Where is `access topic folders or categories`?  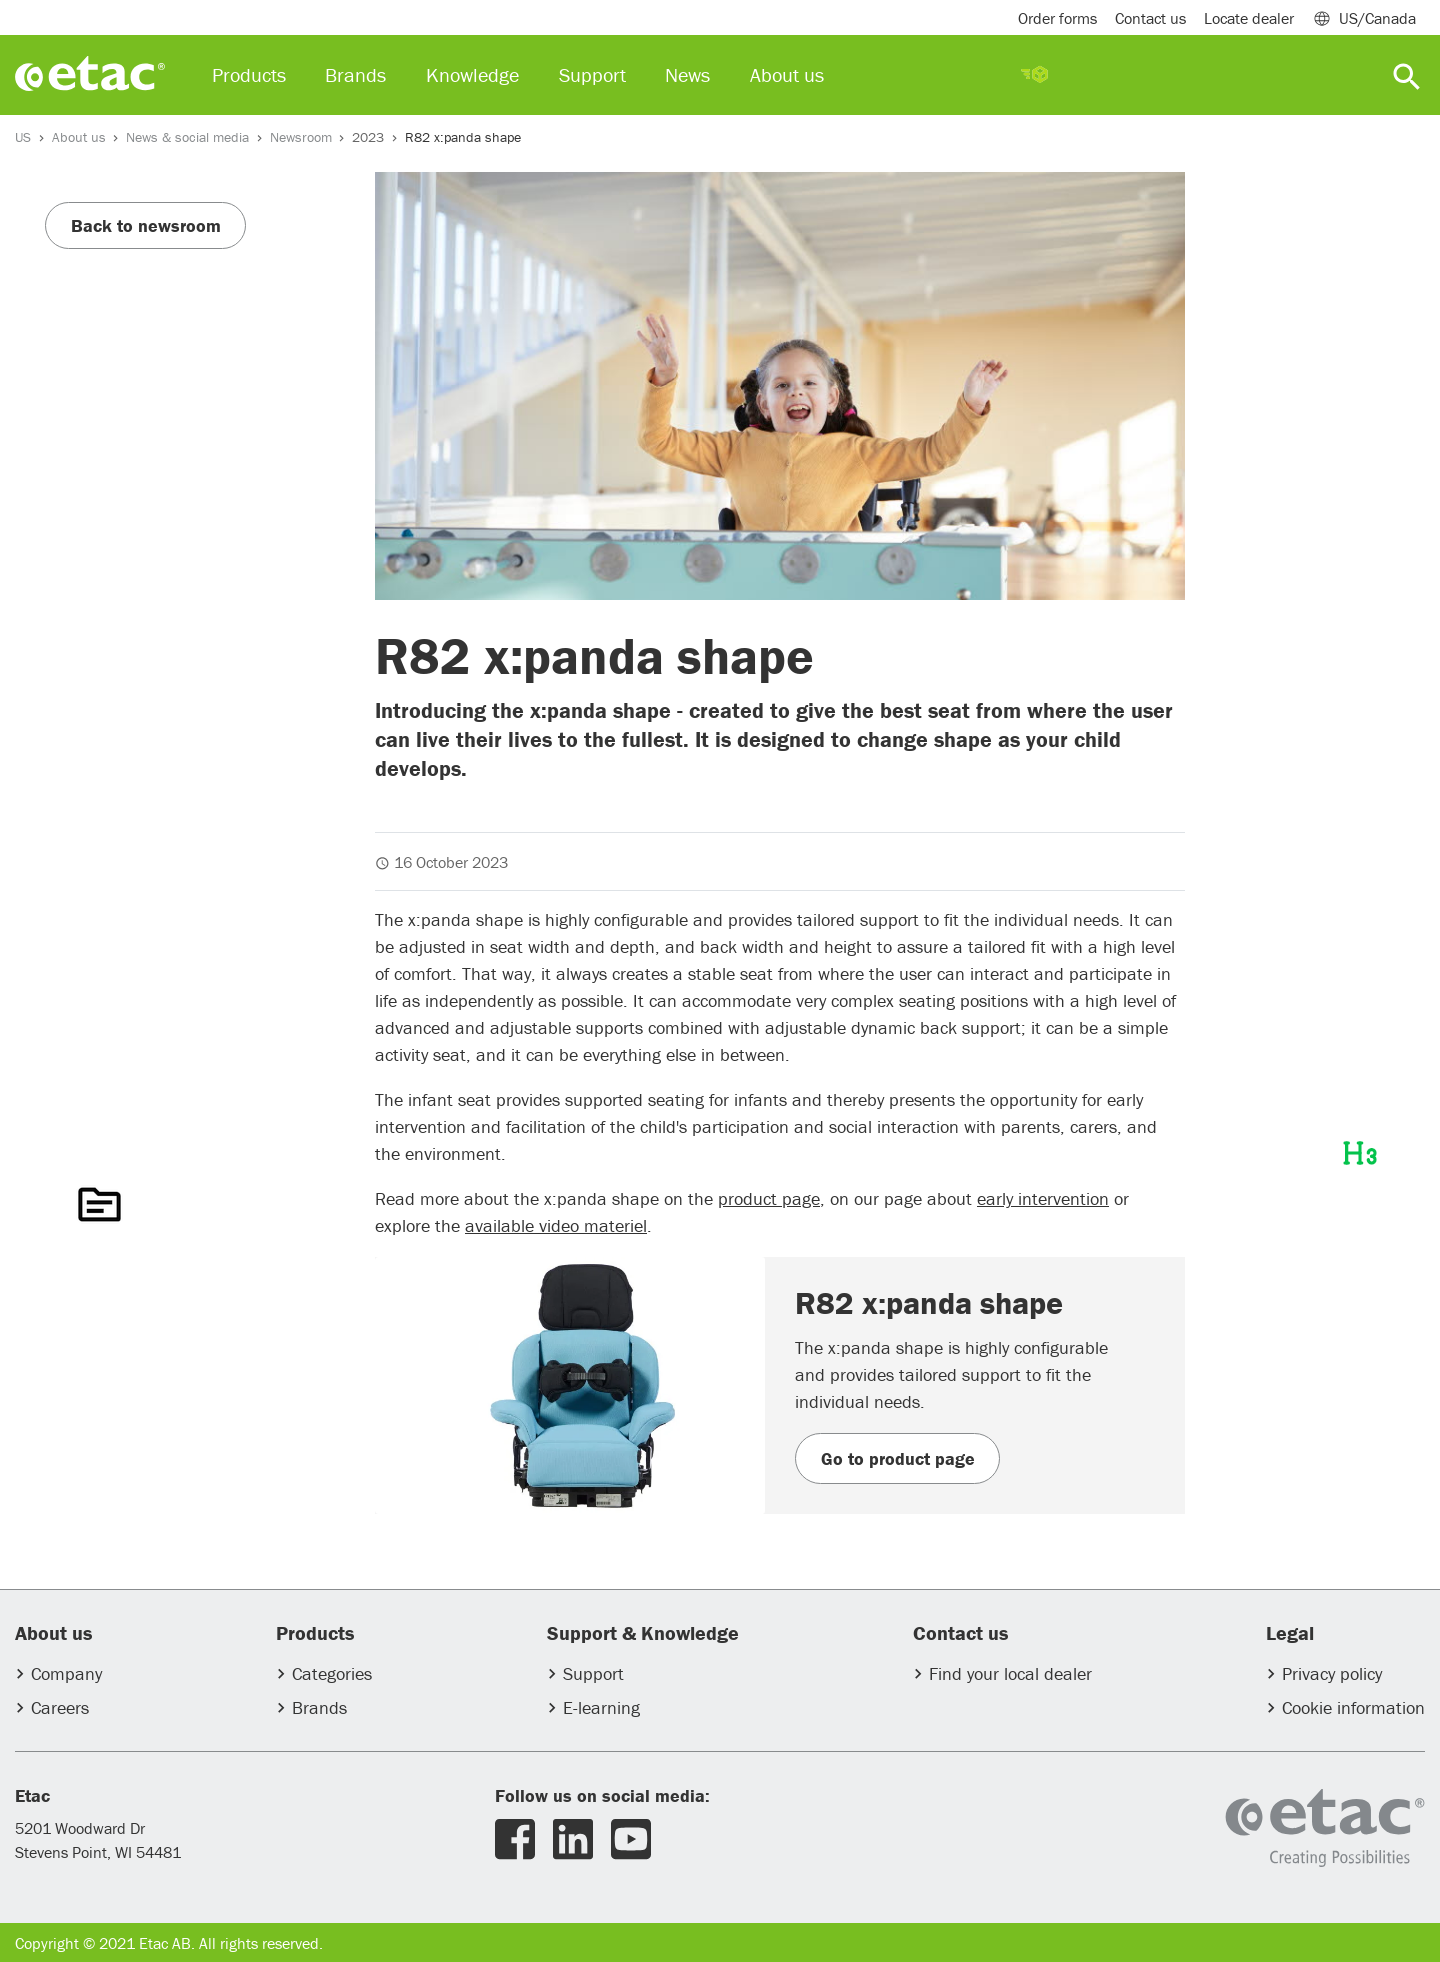
access topic folders or categories is located at coordinates (99, 1204).